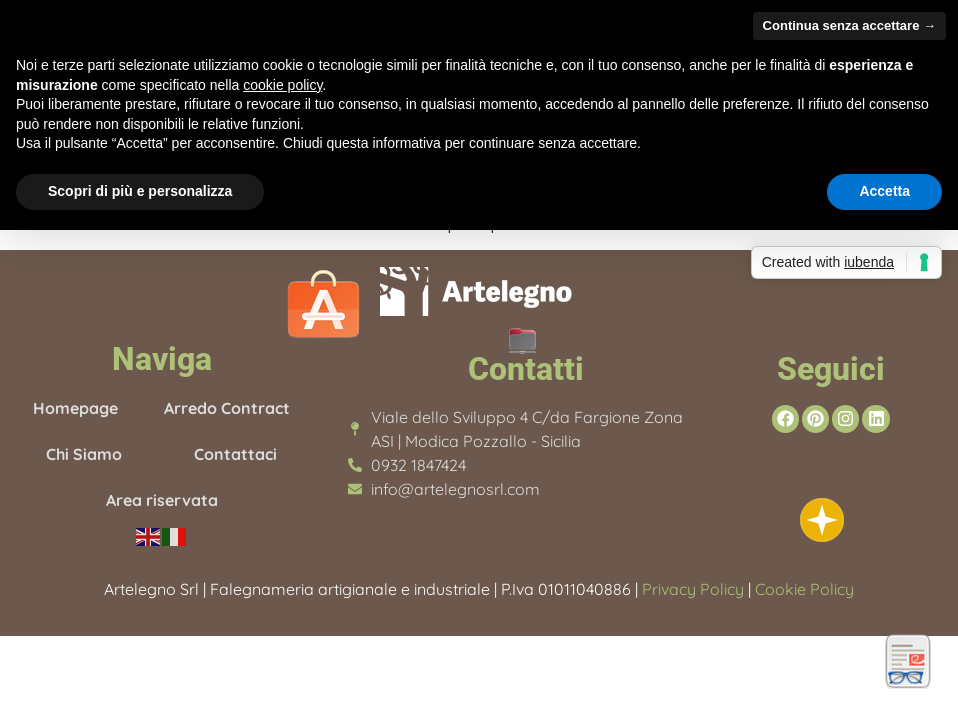 The height and width of the screenshot is (720, 958). I want to click on trust or authorize a bluetooth device, so click(822, 520).